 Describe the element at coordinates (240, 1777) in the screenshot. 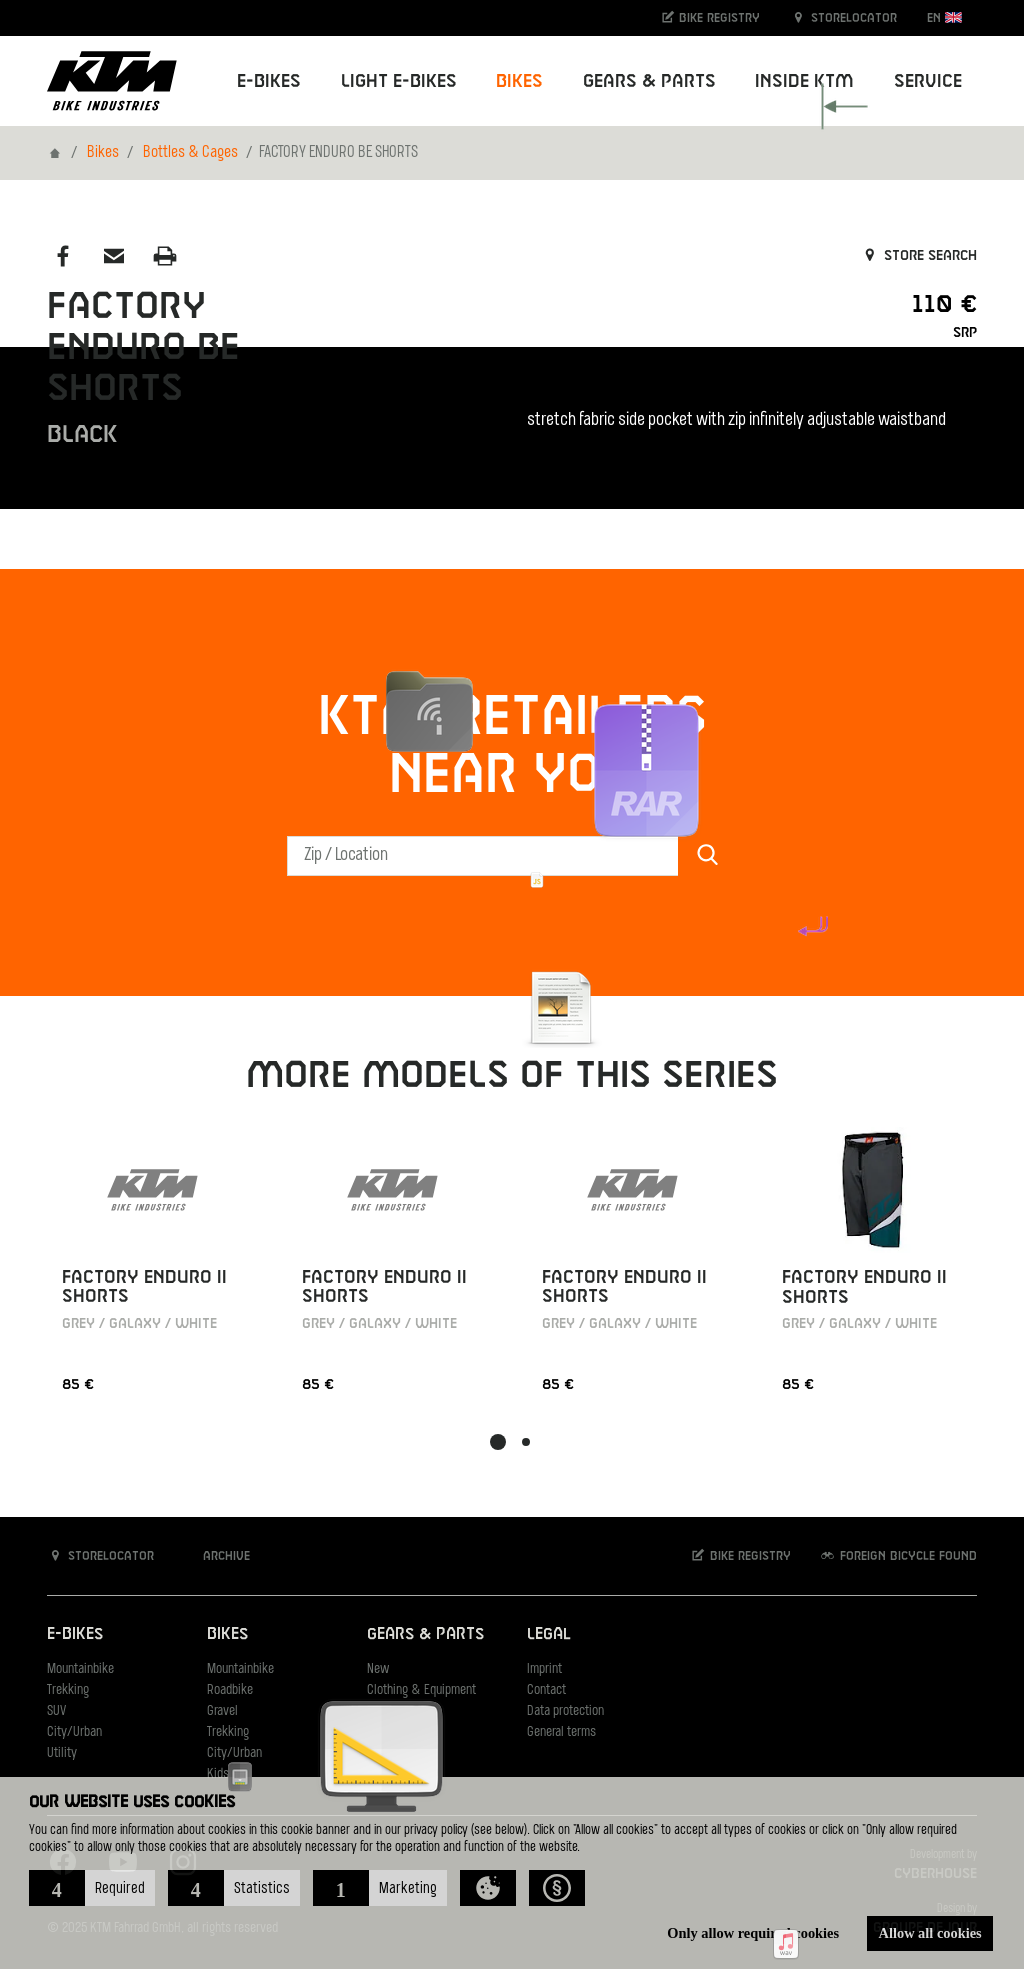

I see `sega genesis 32x rom file` at that location.